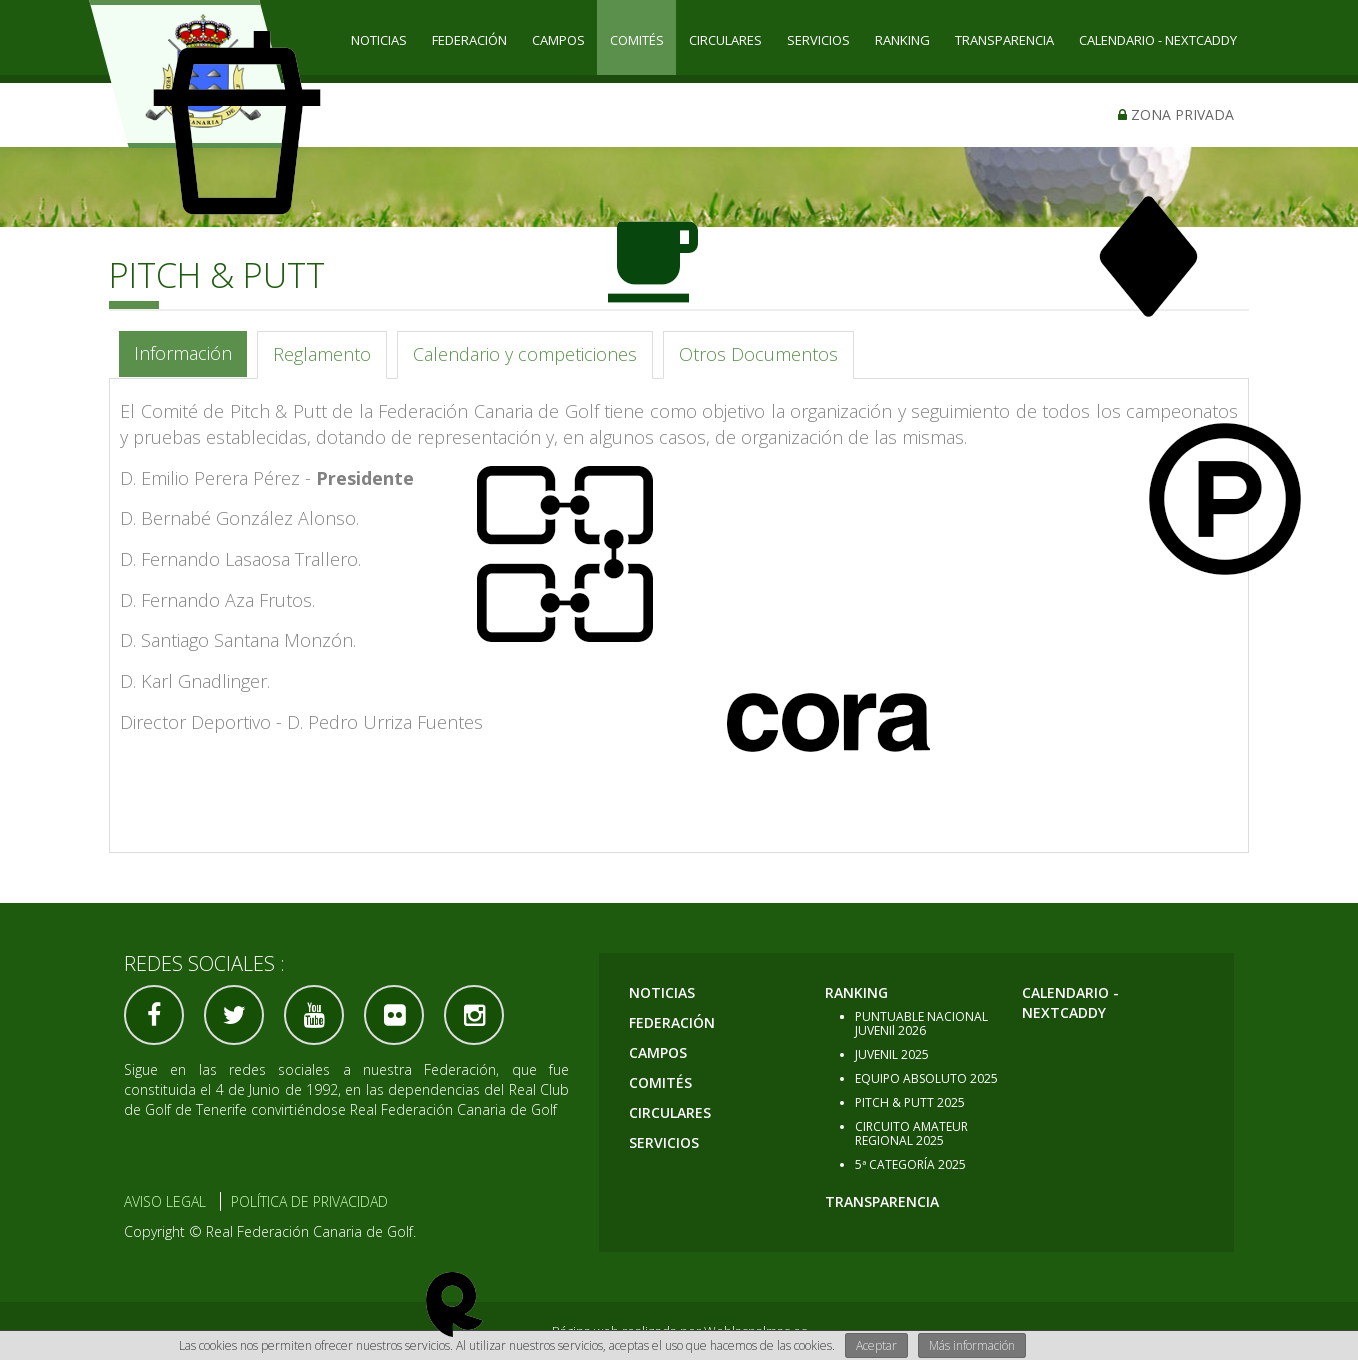 The image size is (1358, 1360). Describe the element at coordinates (828, 722) in the screenshot. I see `Cora brand logo` at that location.